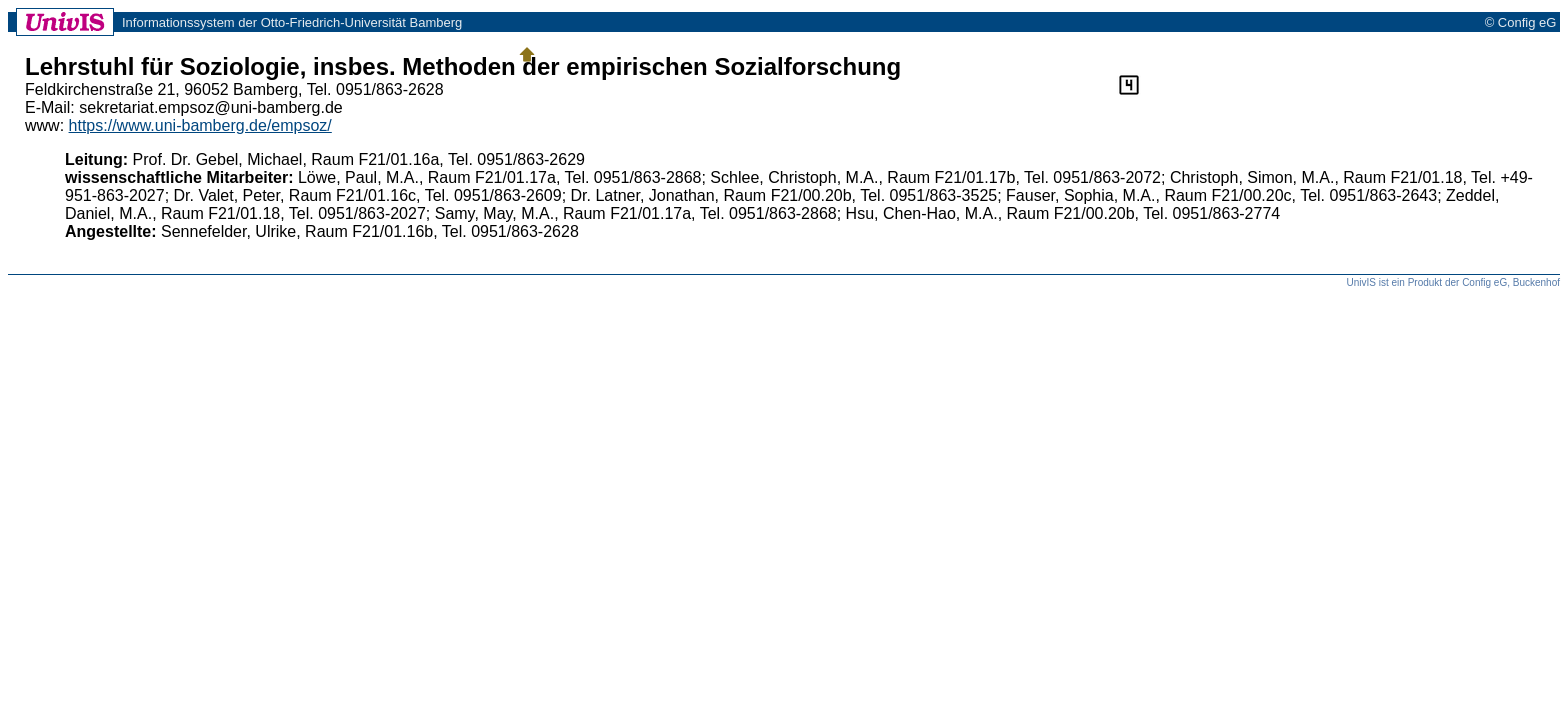 This screenshot has width=1568, height=720. I want to click on upload a file or content, so click(527, 55).